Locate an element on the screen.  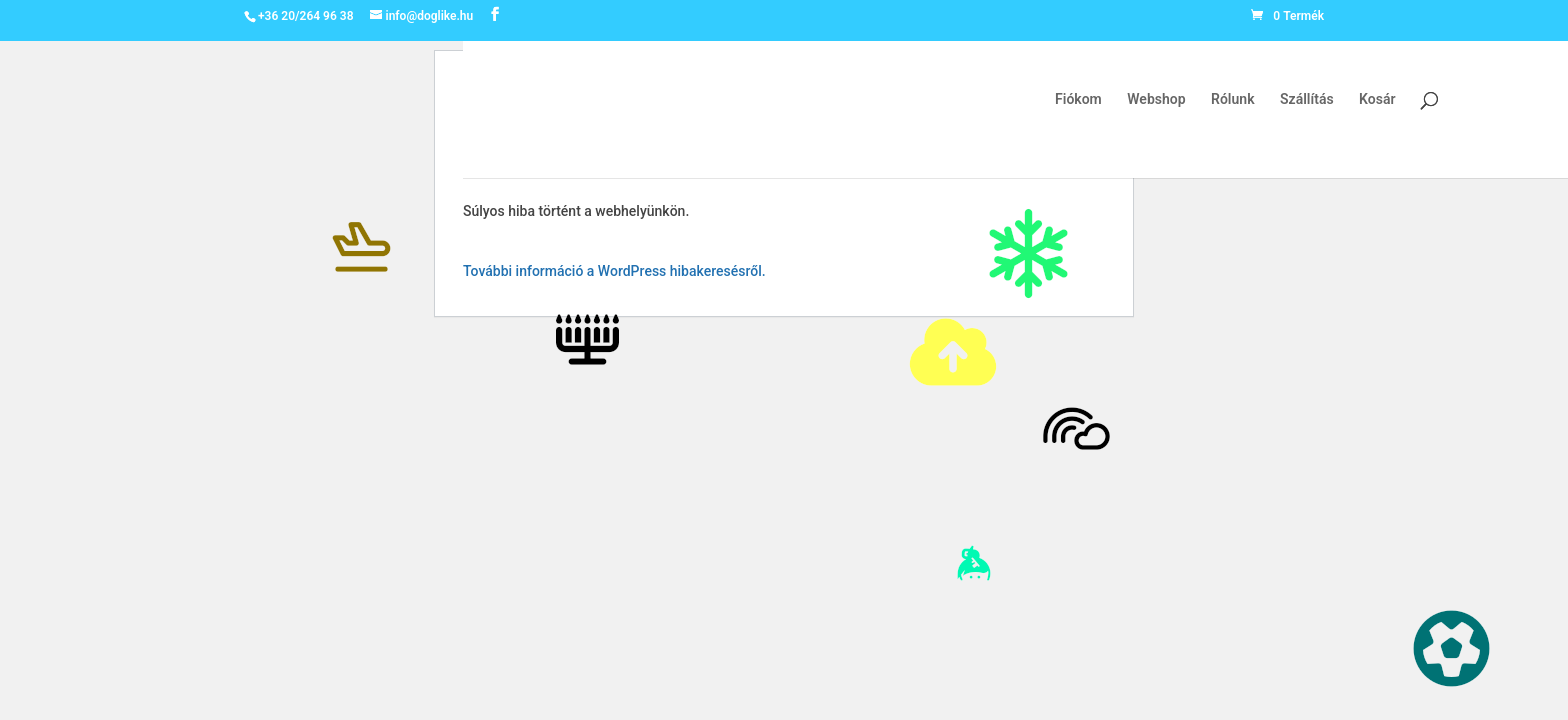
open keybase app is located at coordinates (974, 563).